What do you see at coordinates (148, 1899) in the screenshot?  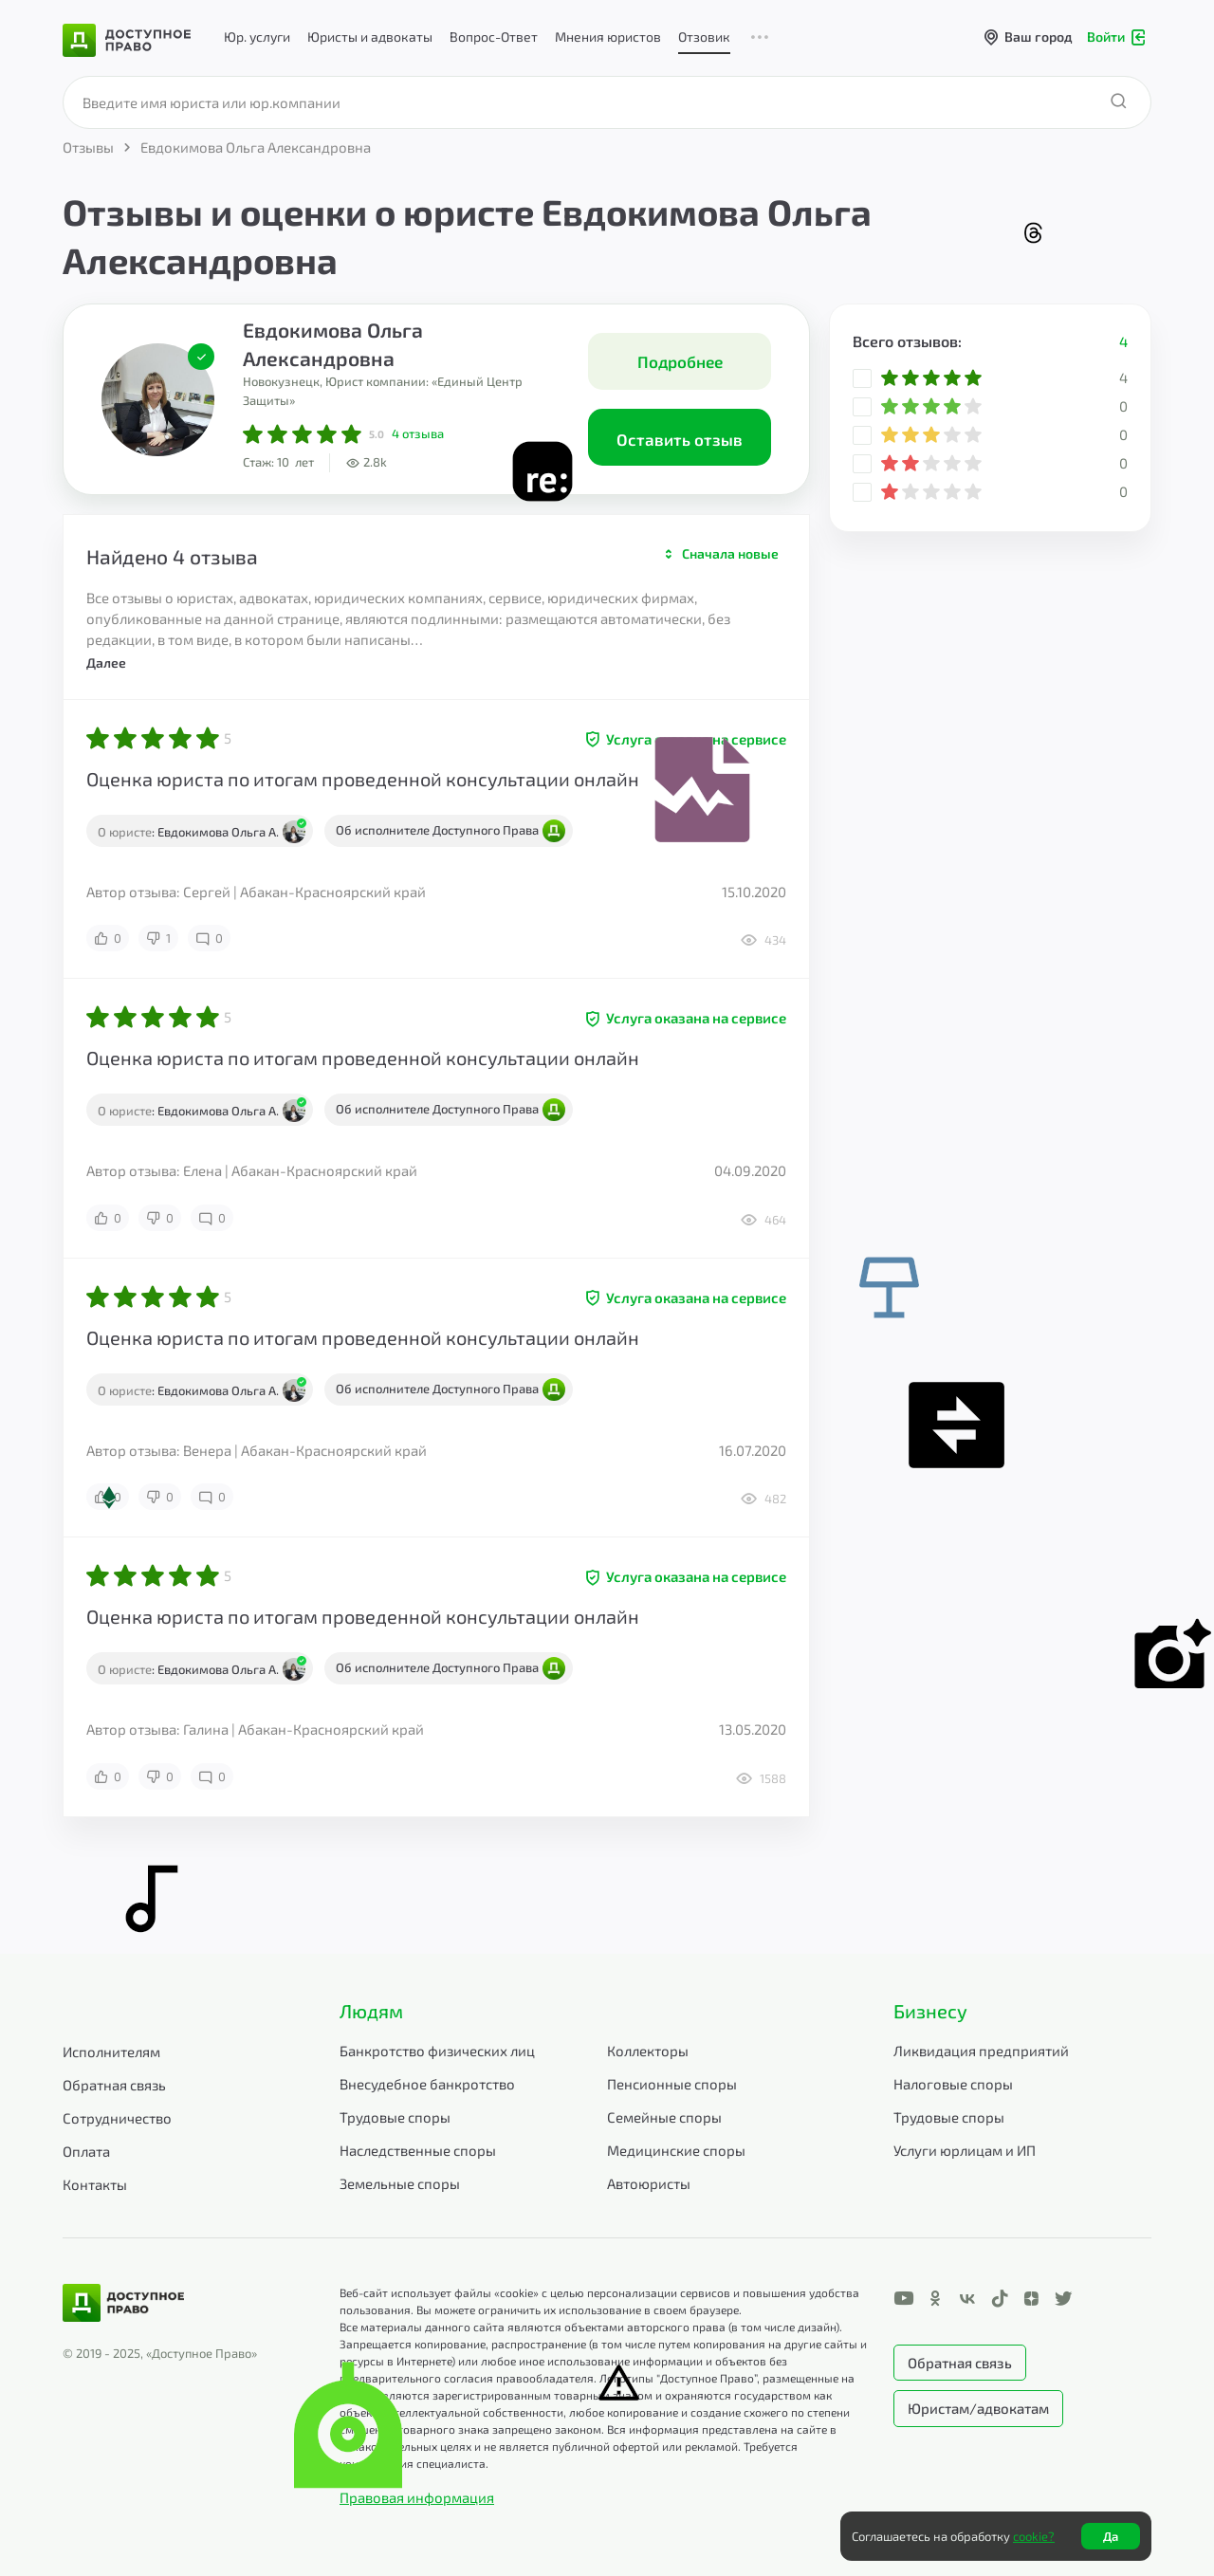 I see `access music library or audio files` at bounding box center [148, 1899].